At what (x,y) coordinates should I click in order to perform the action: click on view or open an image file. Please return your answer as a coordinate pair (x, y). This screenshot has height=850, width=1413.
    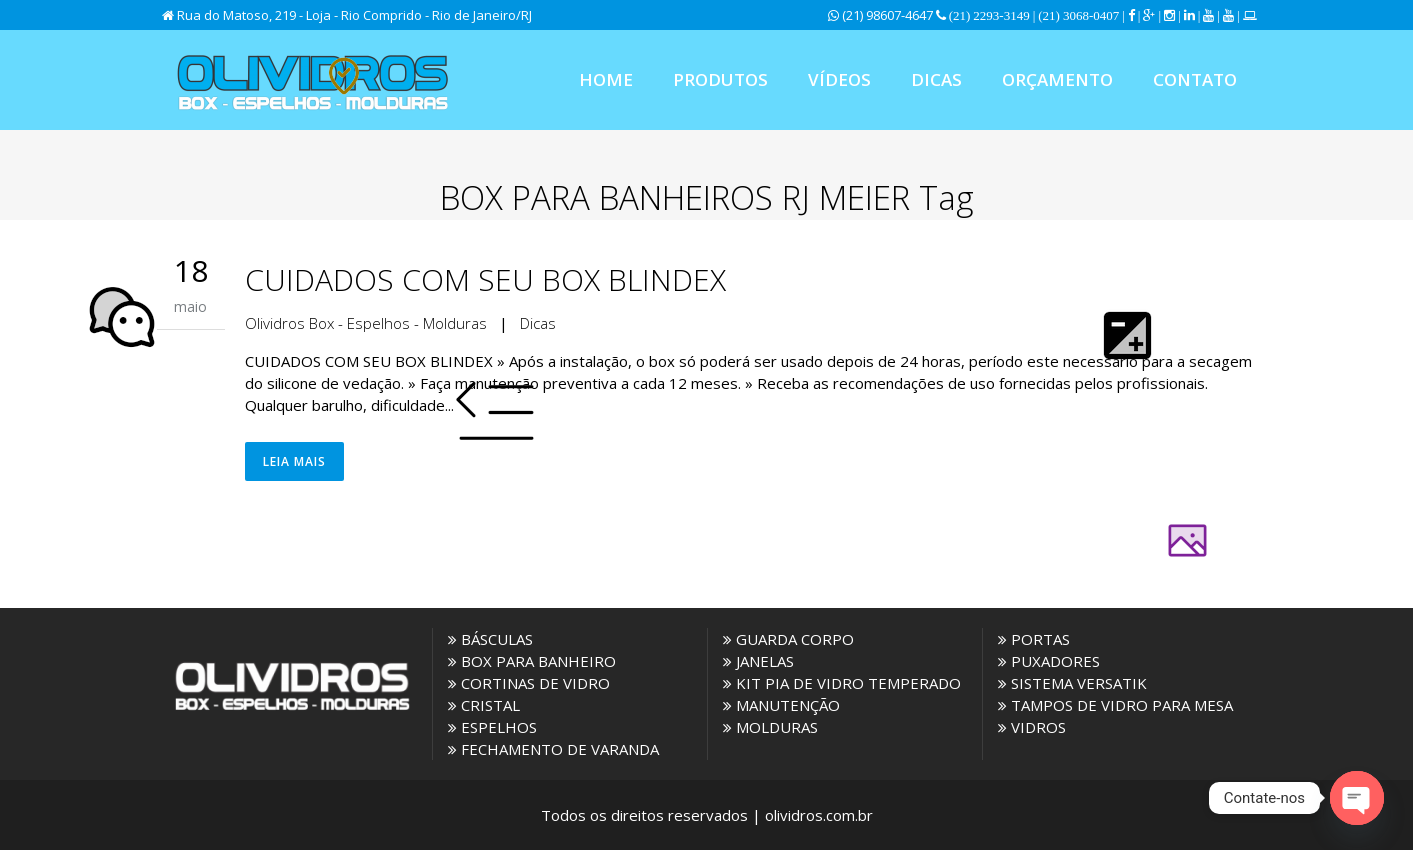
    Looking at the image, I should click on (1187, 540).